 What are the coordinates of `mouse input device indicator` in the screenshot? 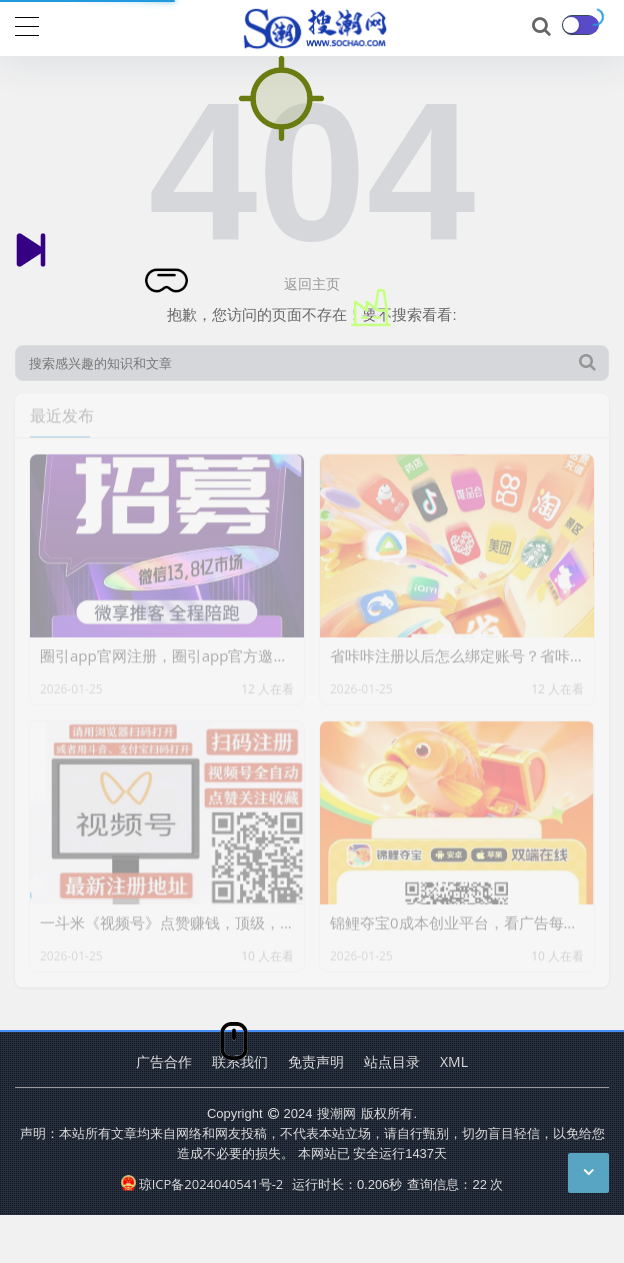 It's located at (234, 1041).